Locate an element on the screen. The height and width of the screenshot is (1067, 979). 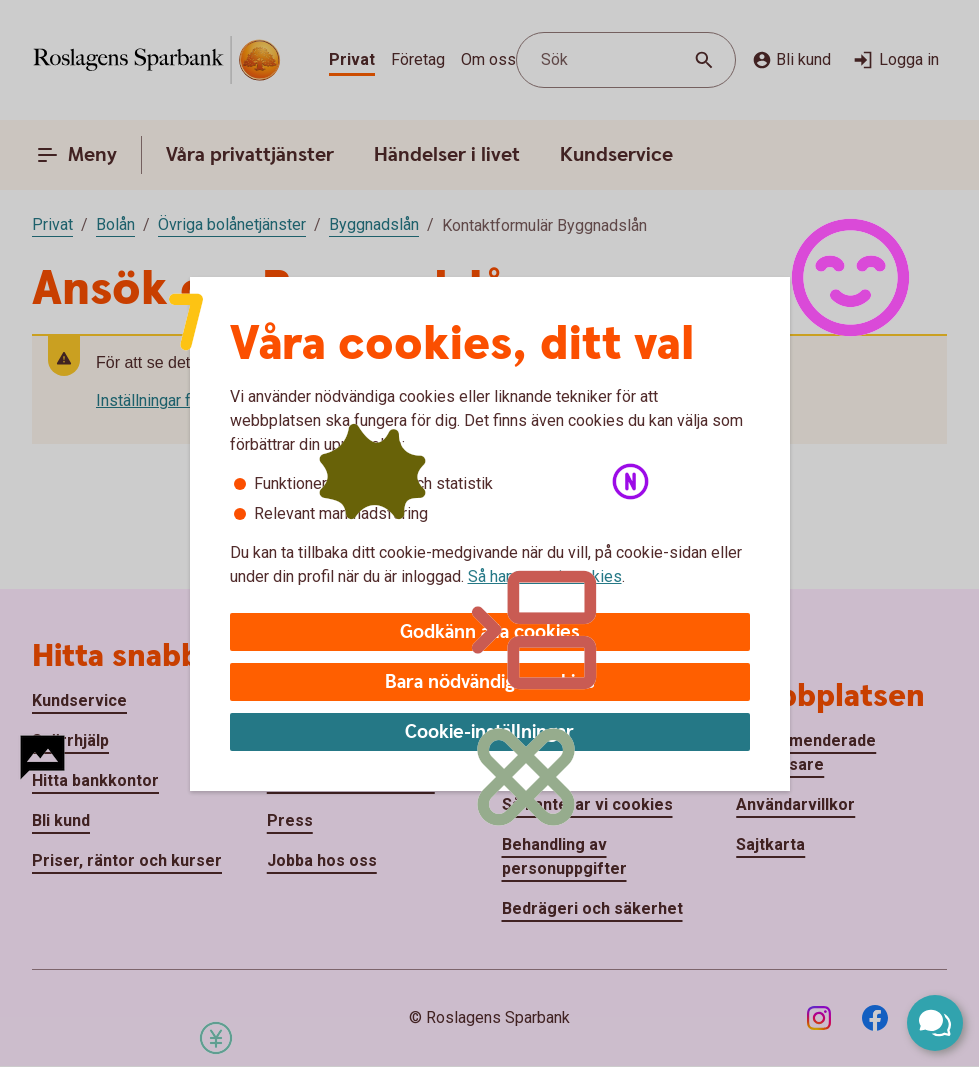
insert element at the beginning of a list is located at coordinates (537, 630).